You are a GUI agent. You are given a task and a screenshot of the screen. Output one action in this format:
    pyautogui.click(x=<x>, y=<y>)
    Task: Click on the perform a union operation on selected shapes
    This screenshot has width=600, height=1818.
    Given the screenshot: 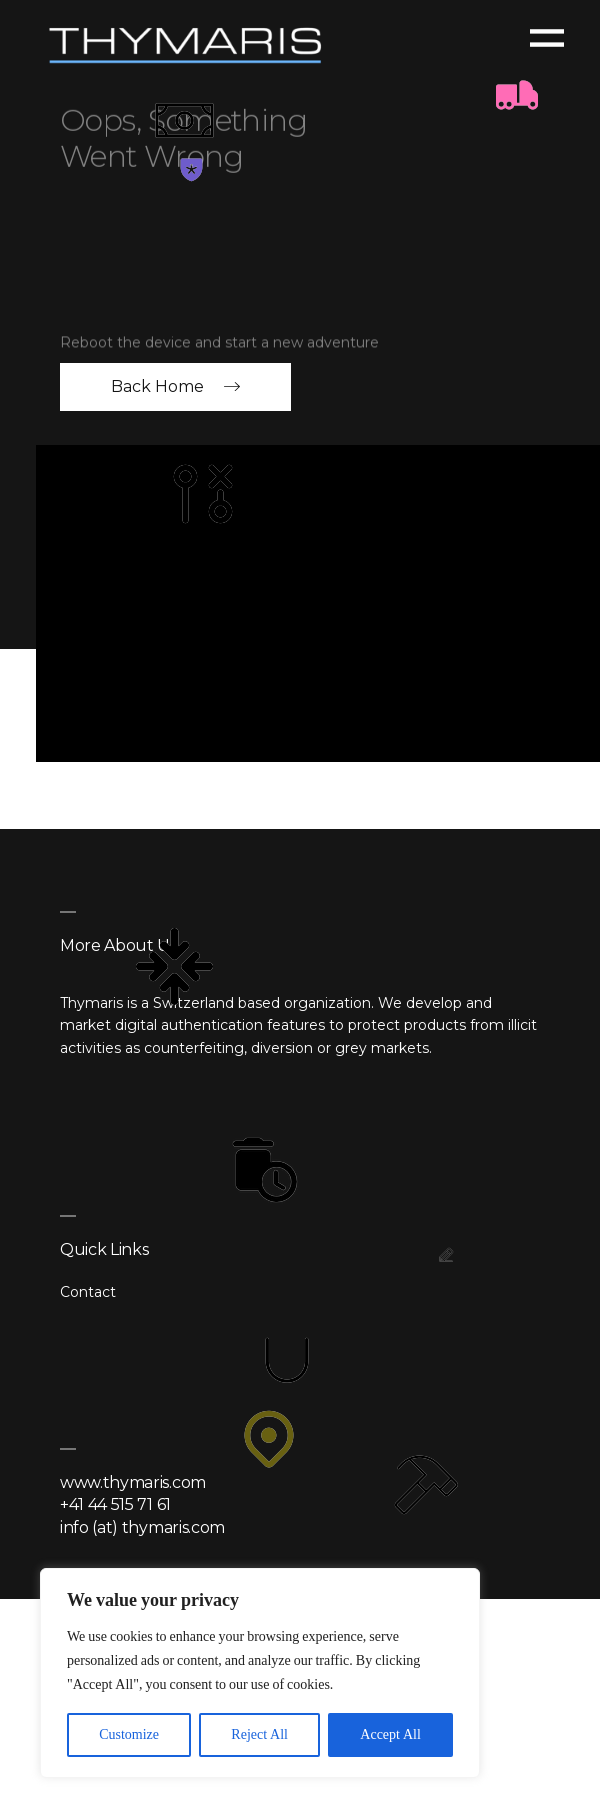 What is the action you would take?
    pyautogui.click(x=287, y=1357)
    